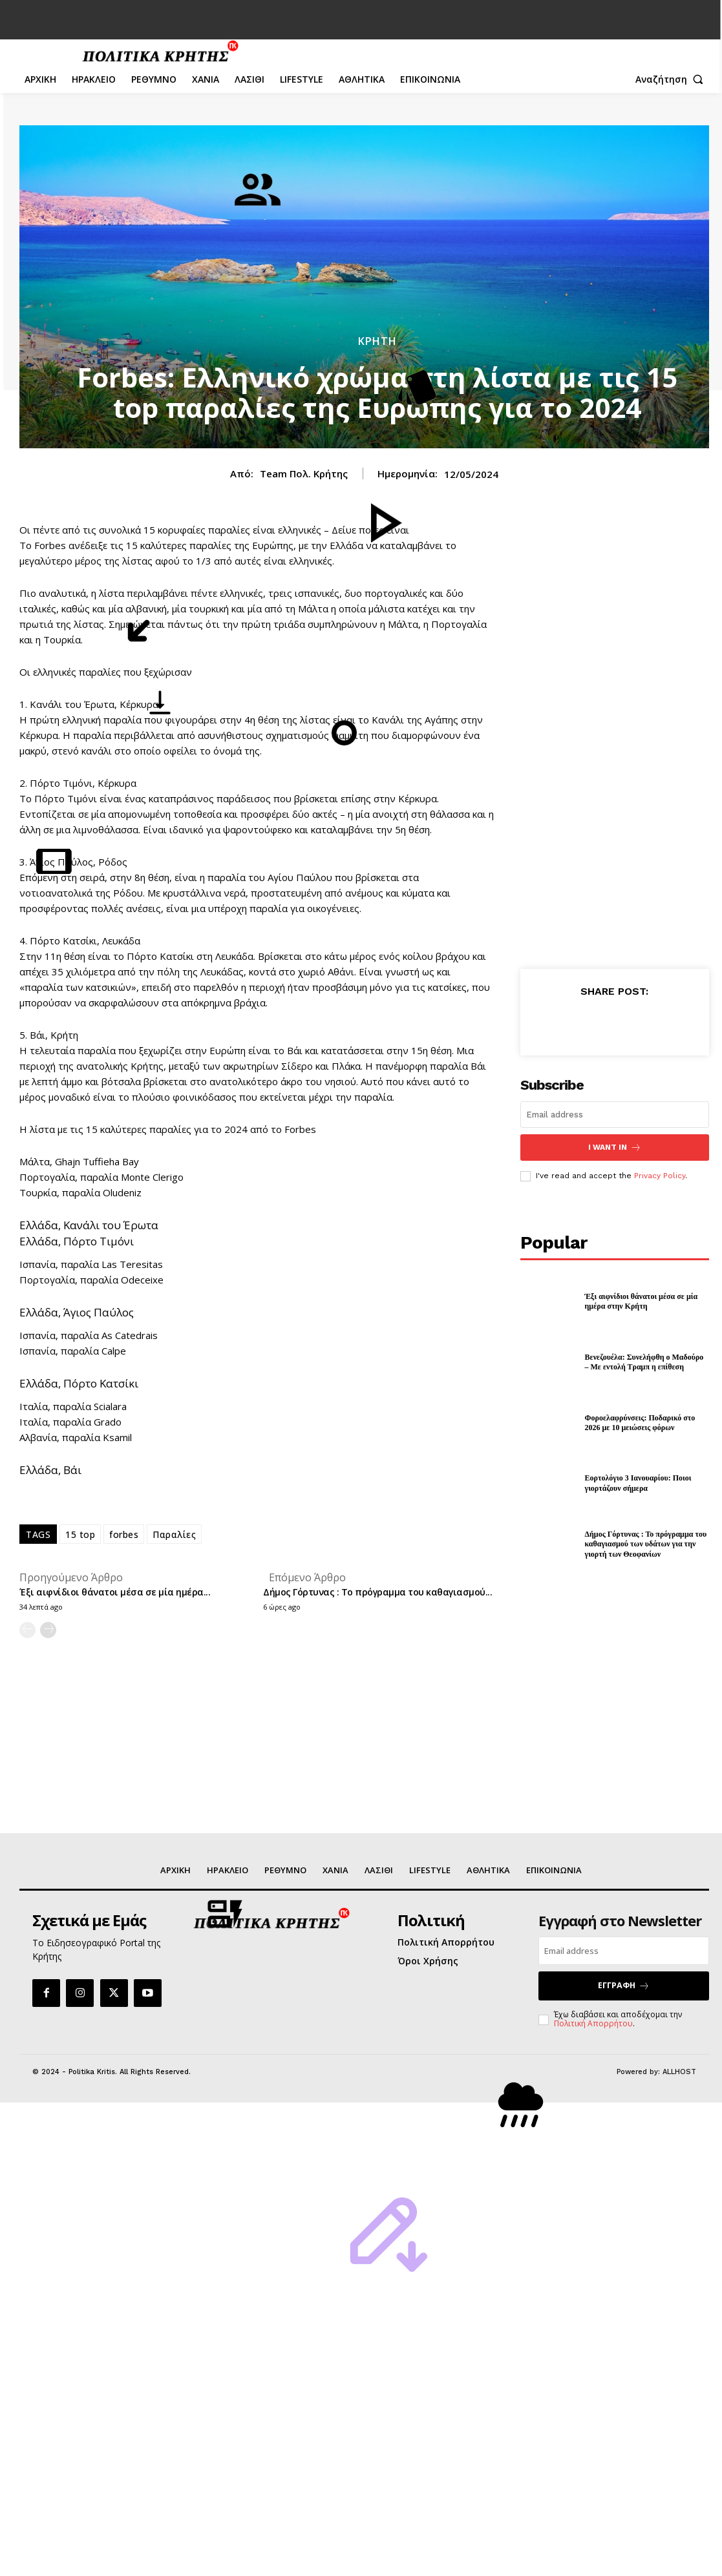  Describe the element at coordinates (385, 2229) in the screenshot. I see `save or submit written content` at that location.